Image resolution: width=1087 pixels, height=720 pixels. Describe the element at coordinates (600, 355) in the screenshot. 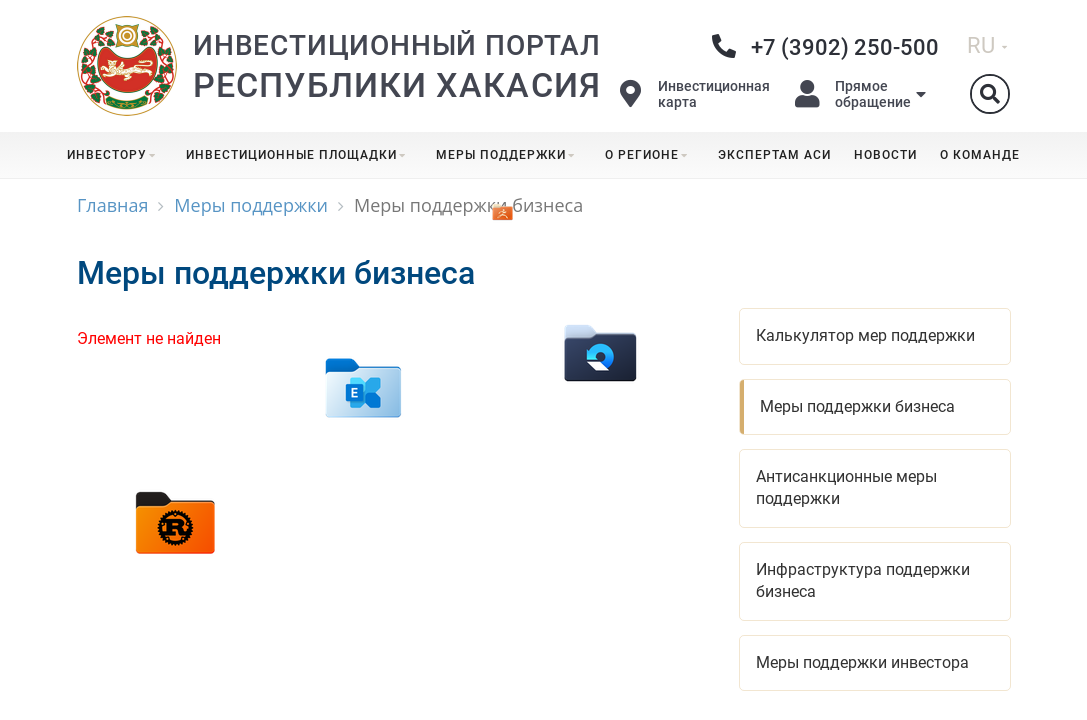

I see `open wondershare repairit files folder` at that location.